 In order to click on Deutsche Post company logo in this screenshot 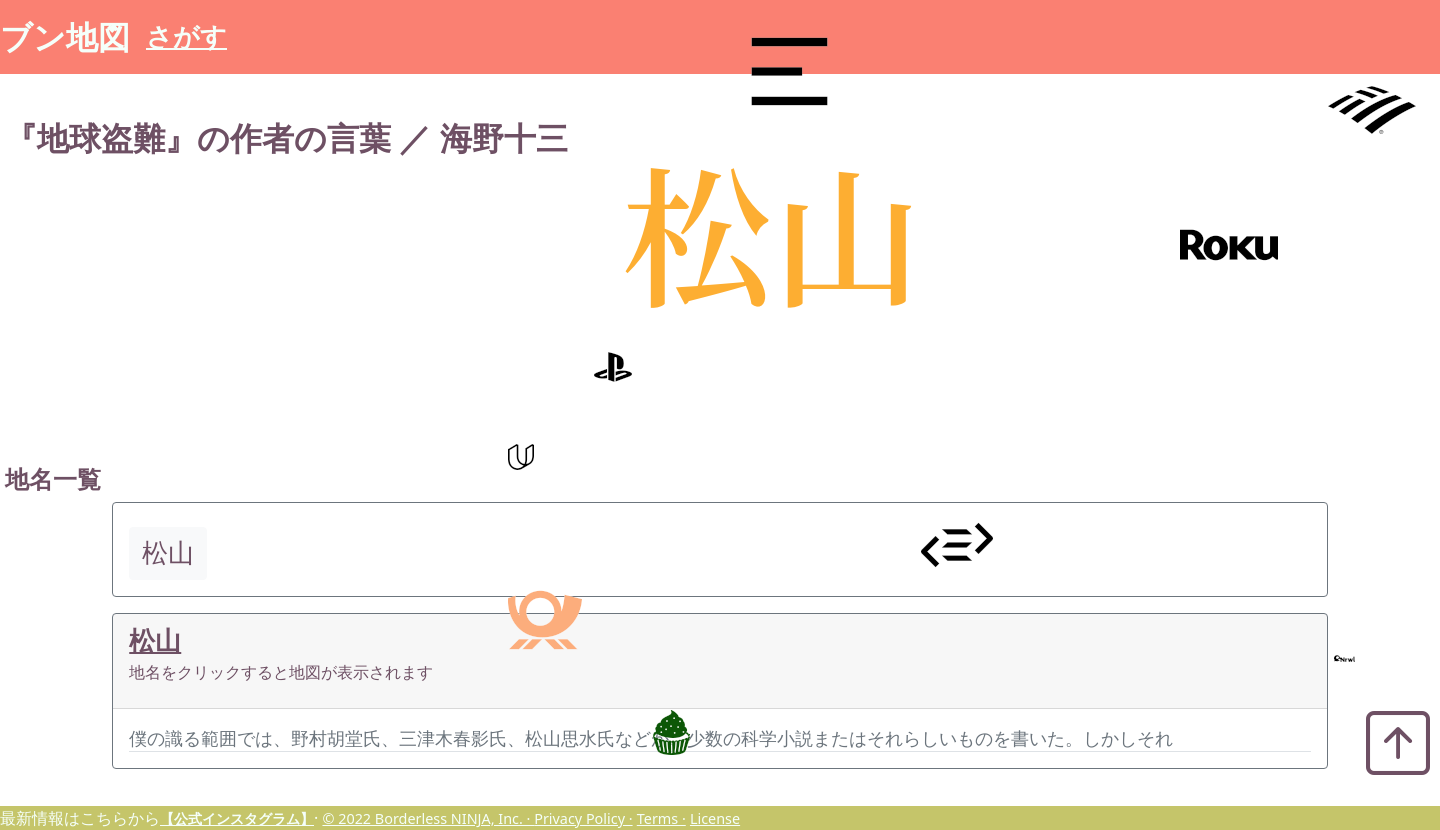, I will do `click(545, 620)`.